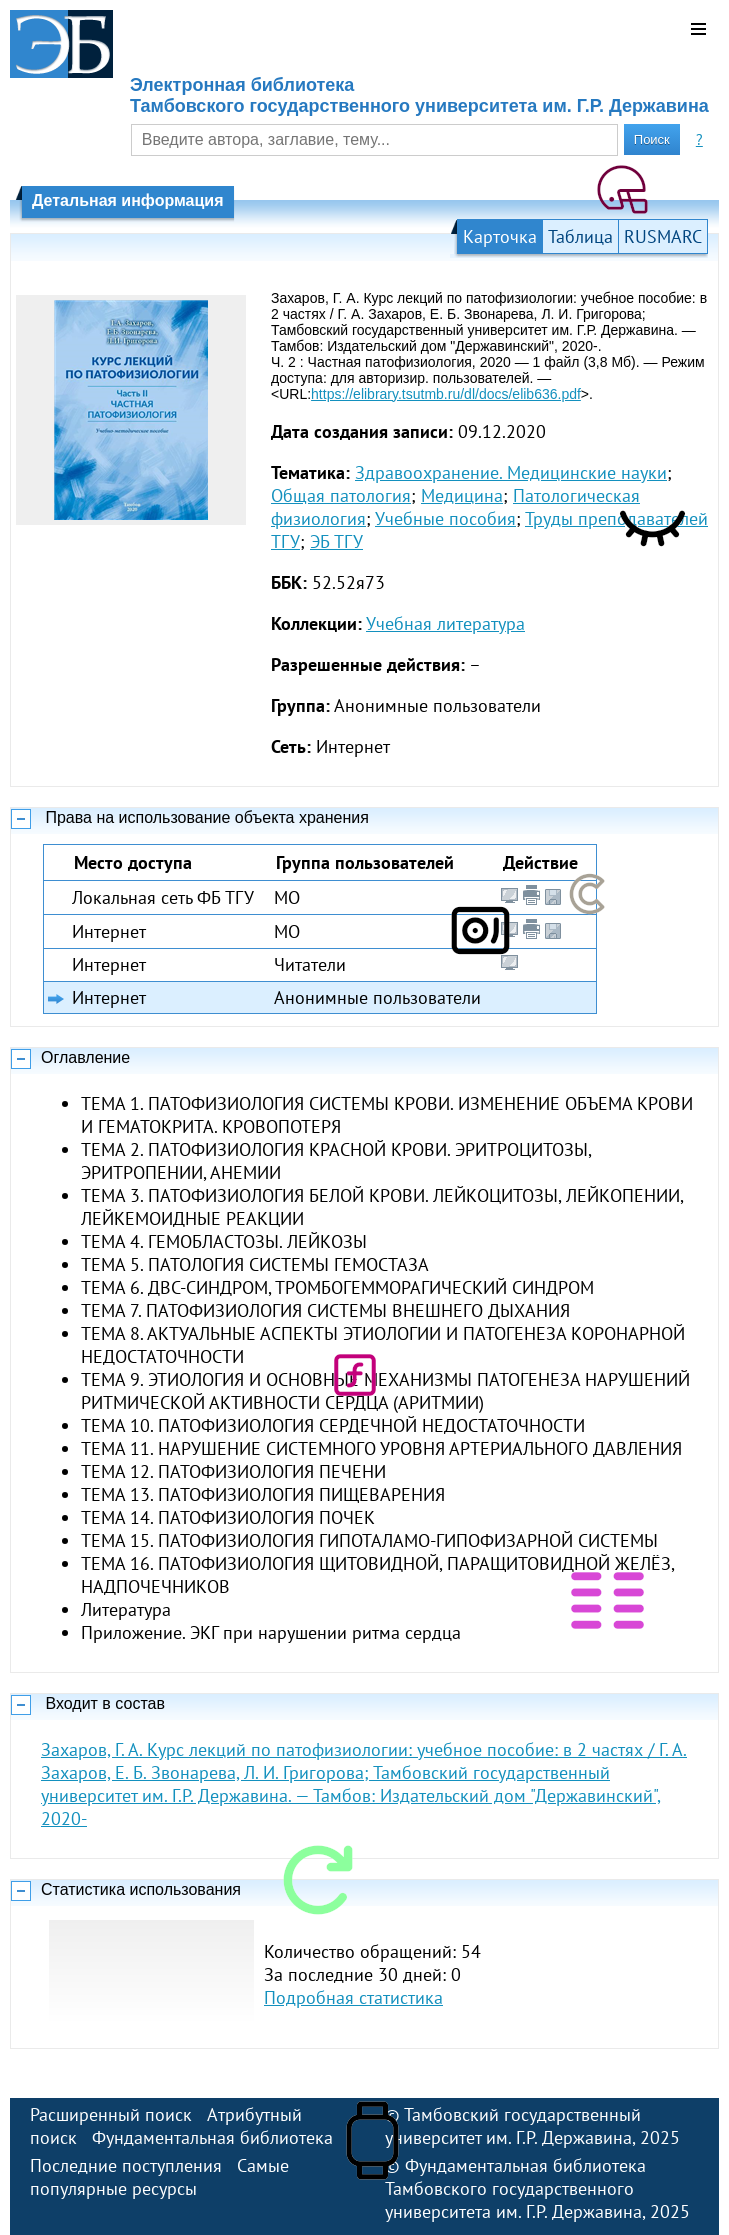 Image resolution: width=729 pixels, height=2235 pixels. What do you see at coordinates (622, 190) in the screenshot?
I see `view football or sports content` at bounding box center [622, 190].